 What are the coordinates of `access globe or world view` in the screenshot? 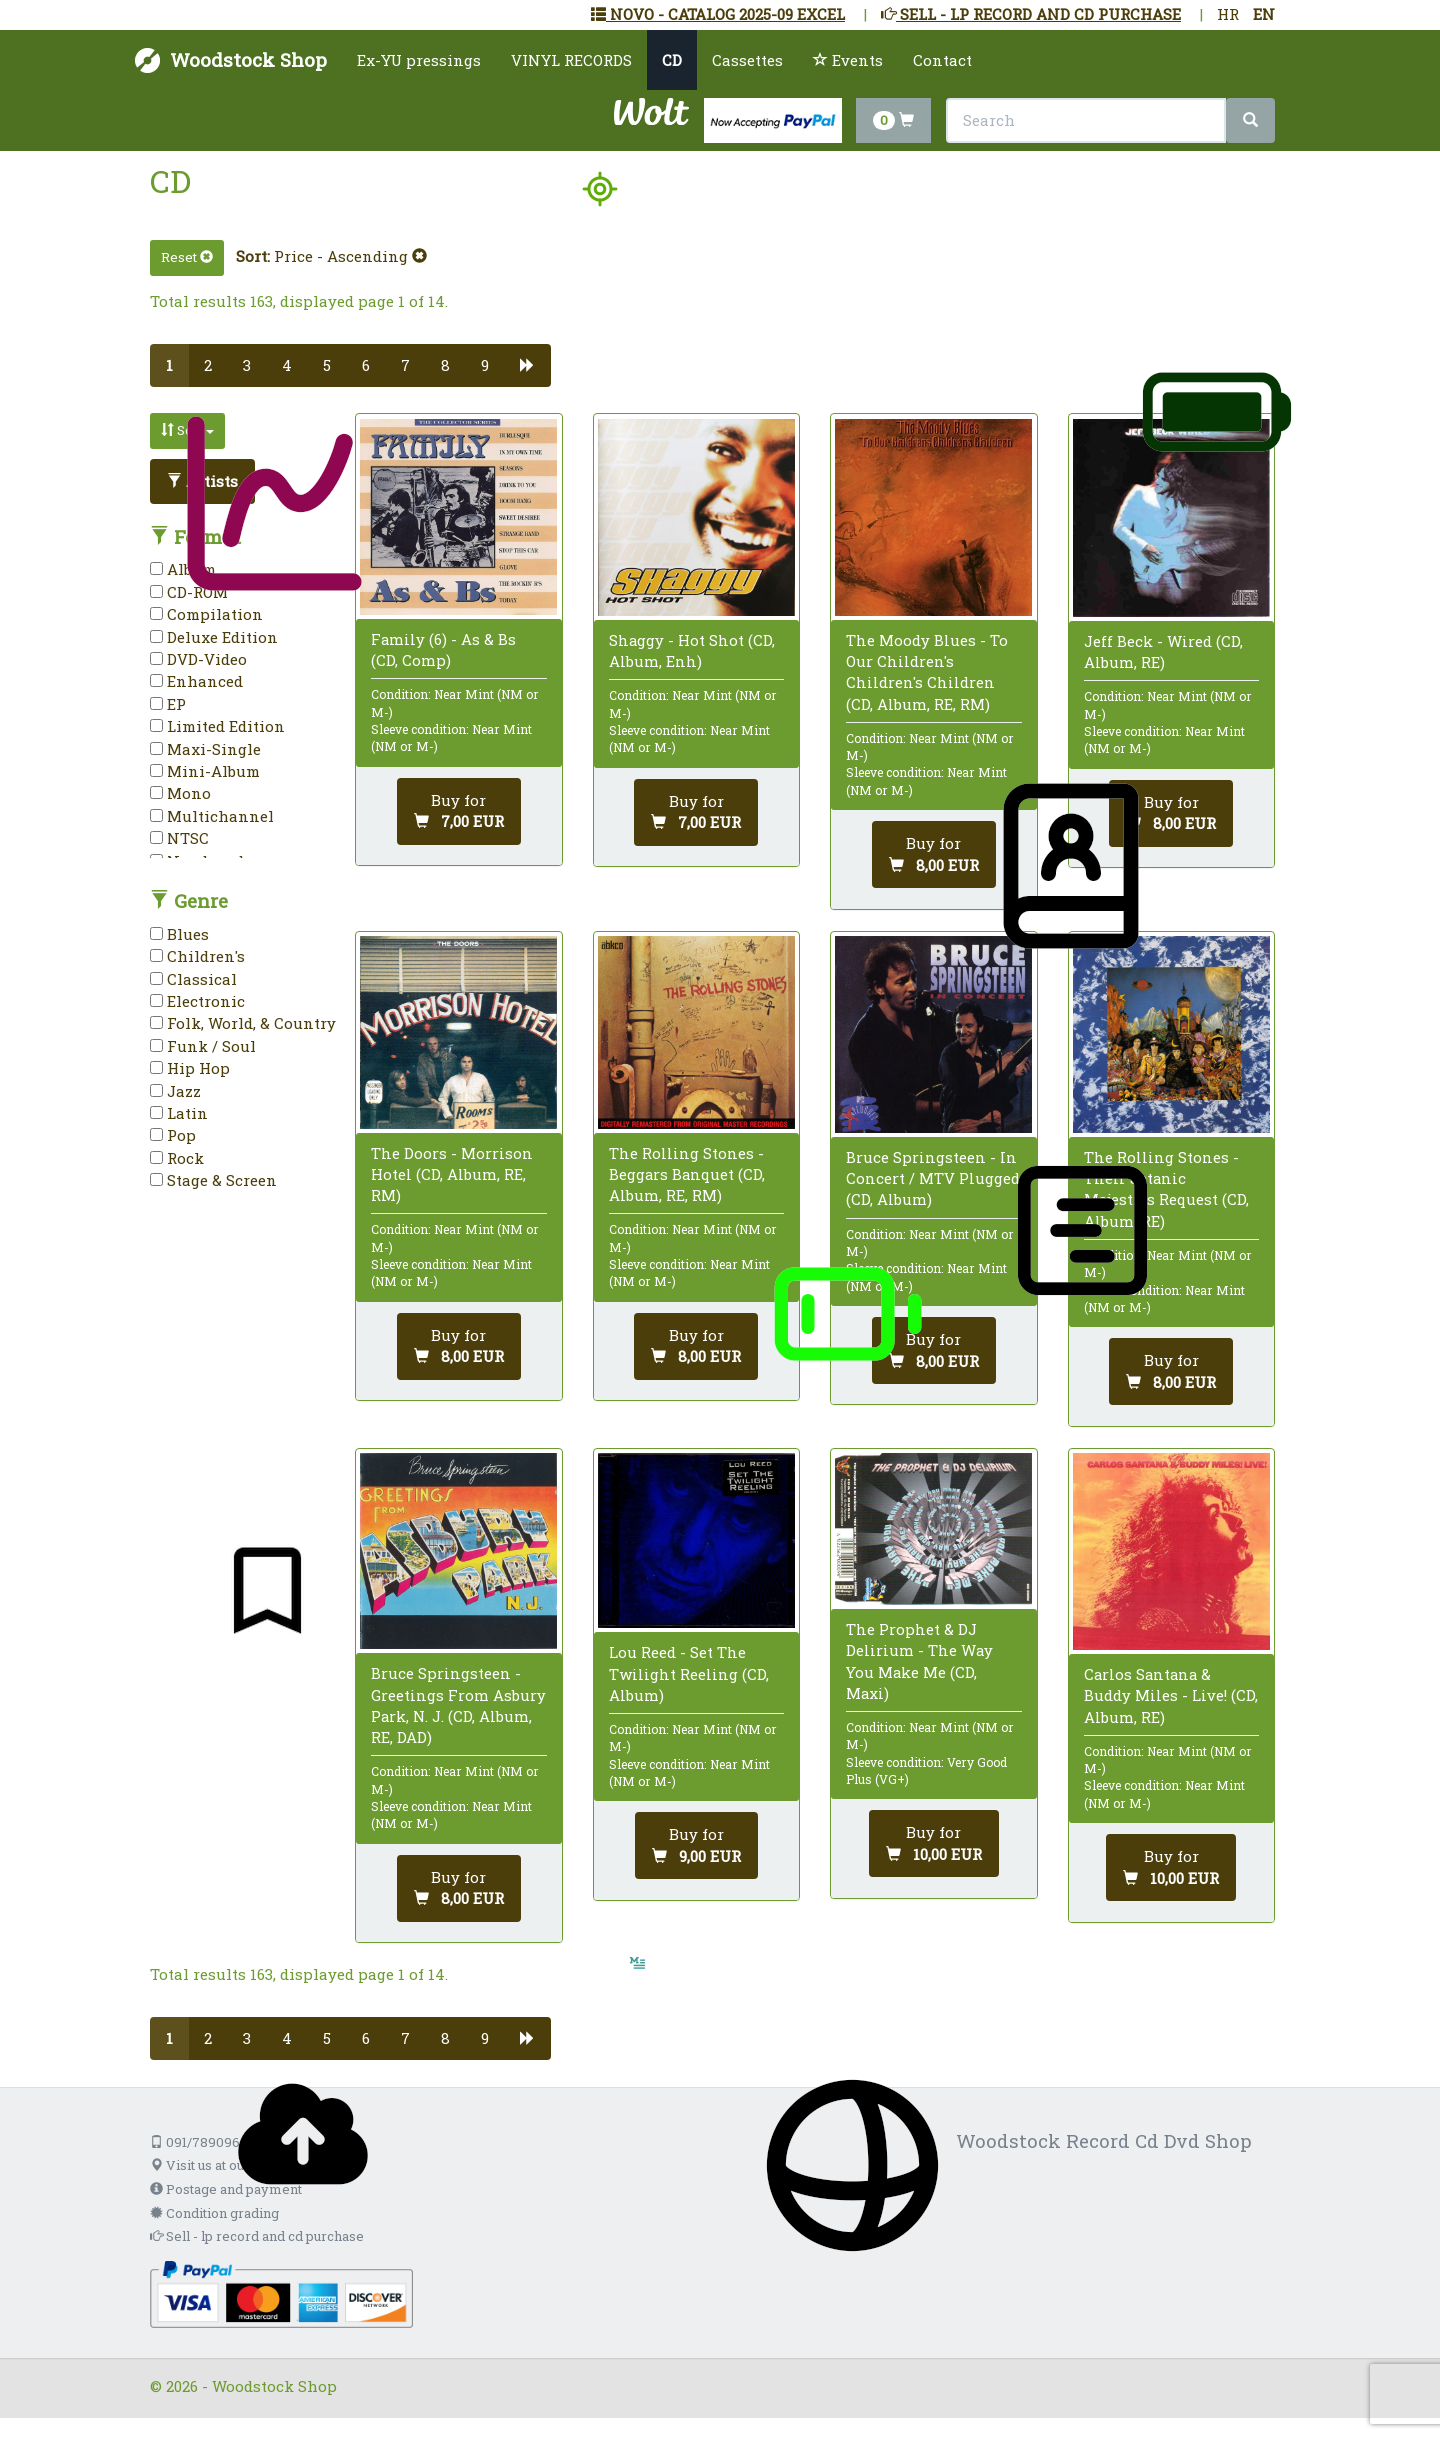 It's located at (852, 2165).